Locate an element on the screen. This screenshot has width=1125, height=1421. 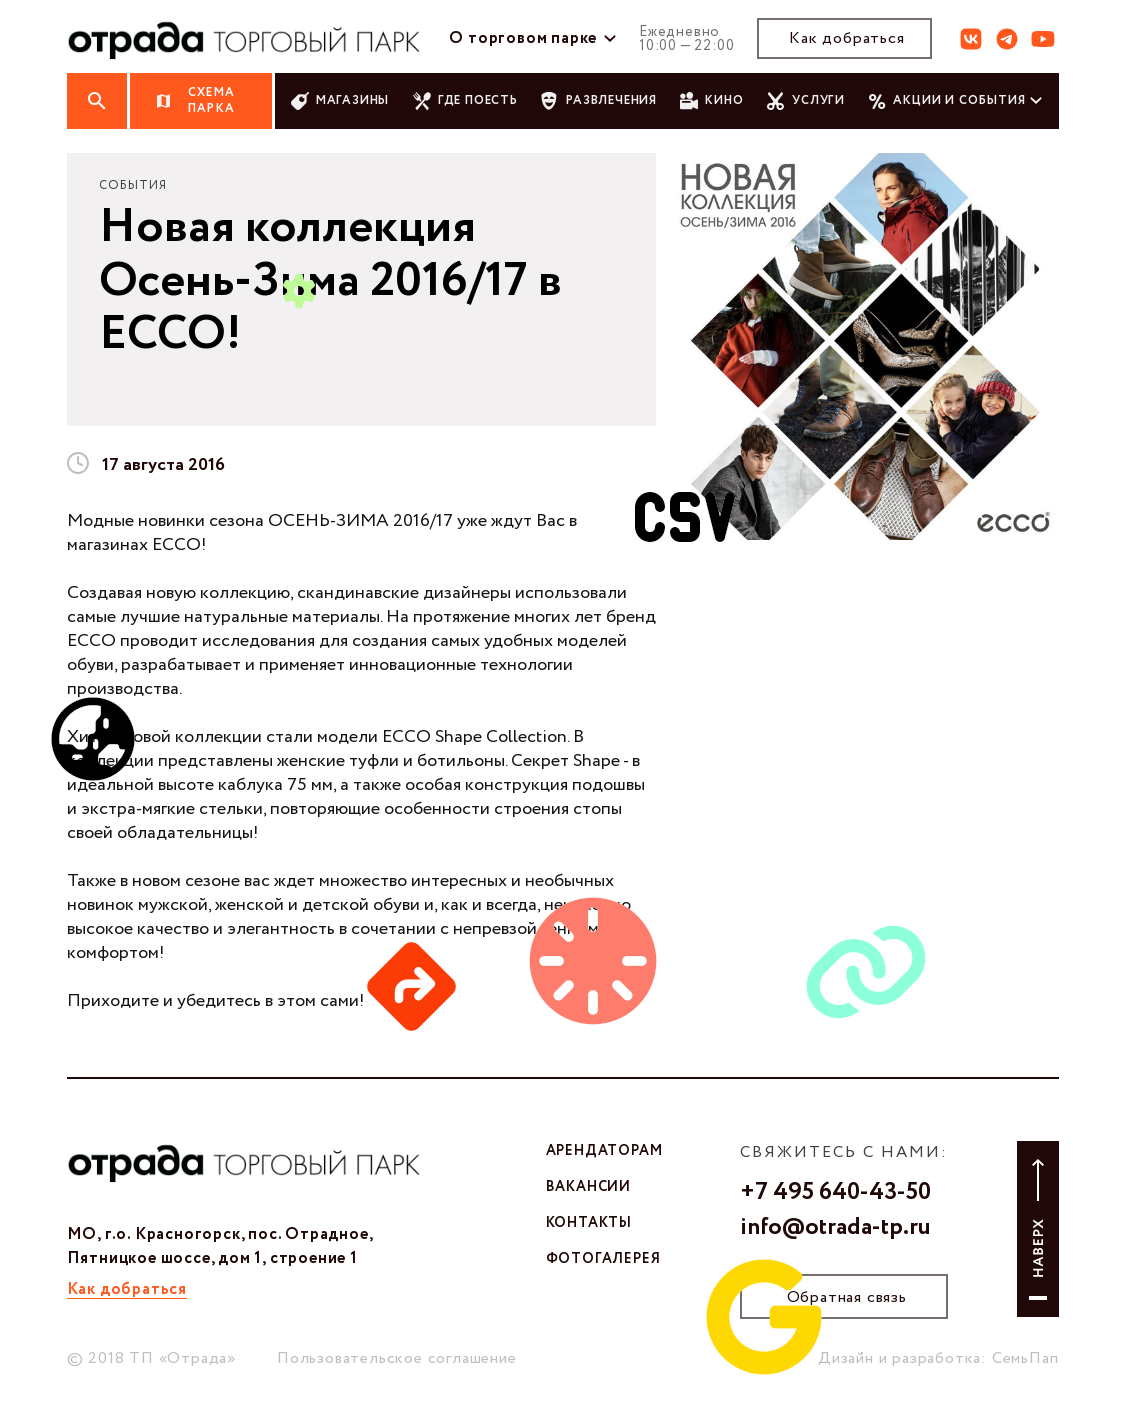
loading content in progress is located at coordinates (593, 961).